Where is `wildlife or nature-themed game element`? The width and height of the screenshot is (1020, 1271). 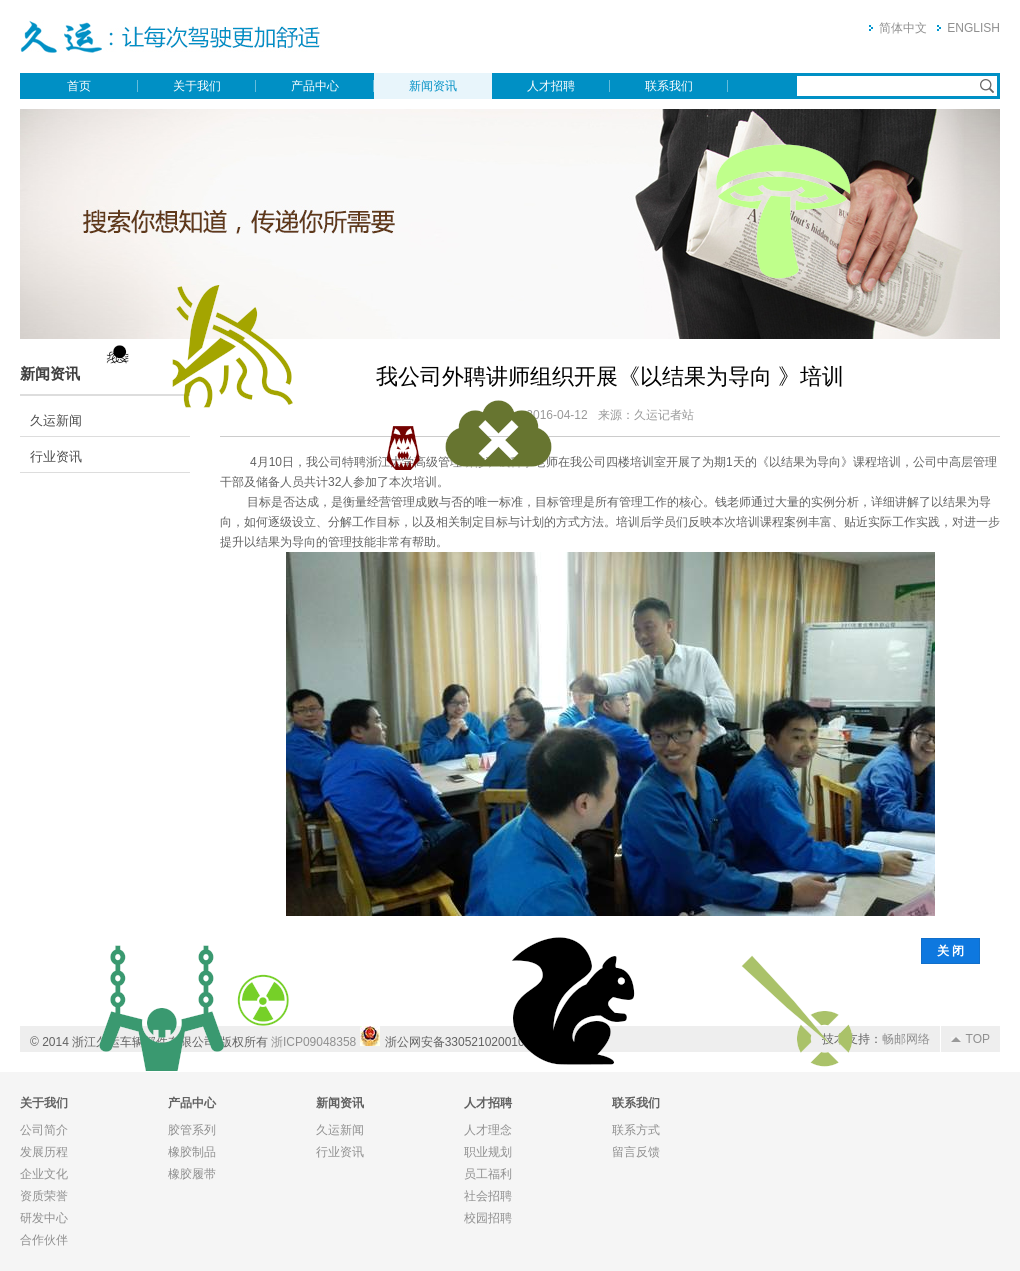
wildlife or nature-themed game element is located at coordinates (573, 1001).